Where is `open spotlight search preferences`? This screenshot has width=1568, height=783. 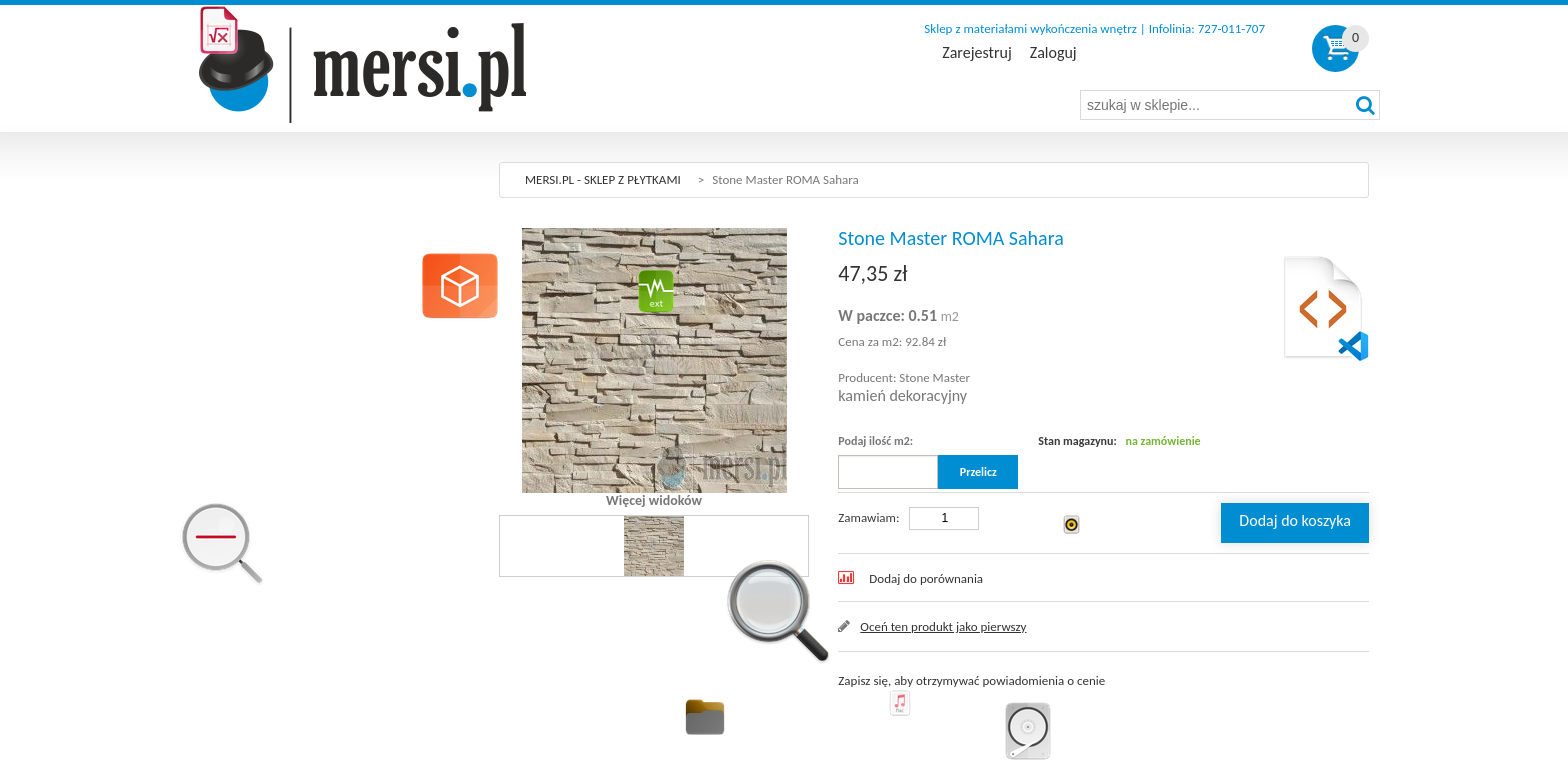
open spotlight search preferences is located at coordinates (778, 611).